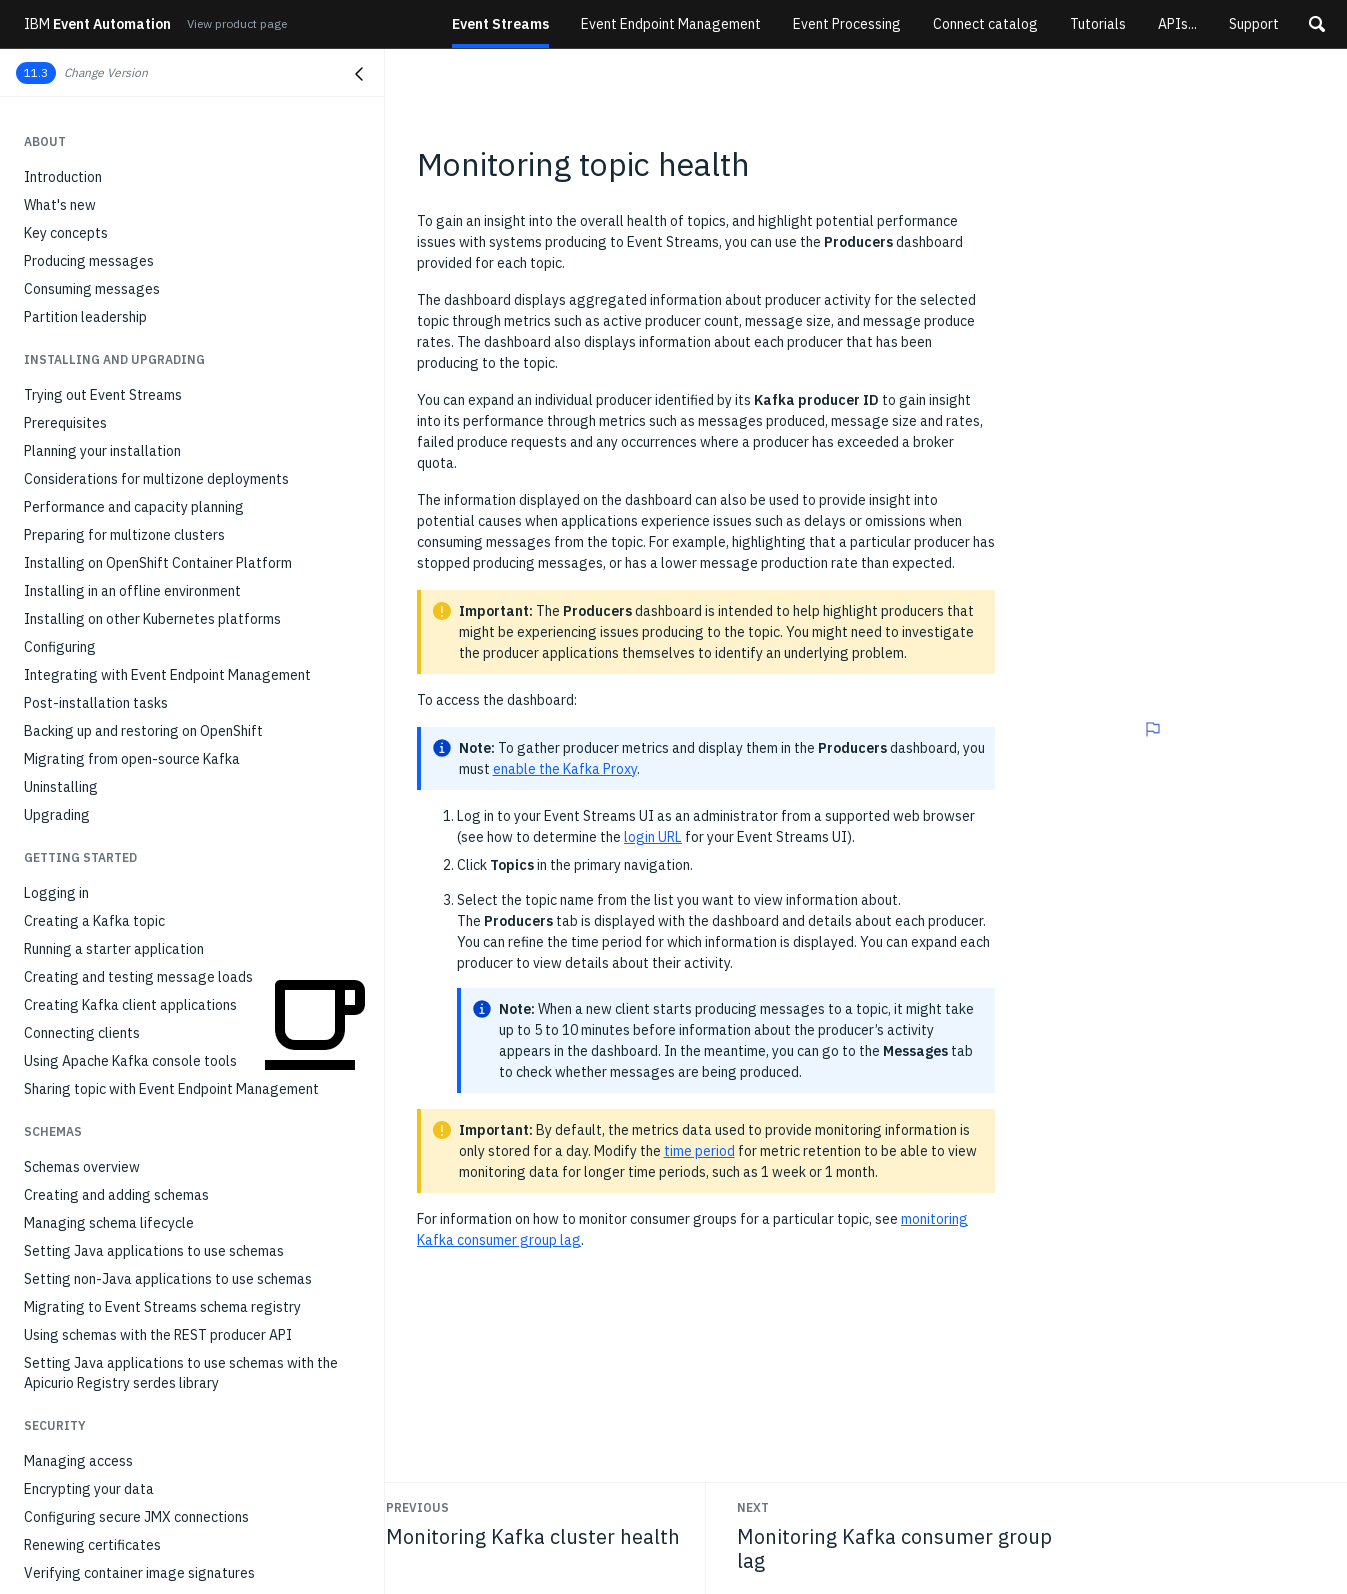 This screenshot has height=1594, width=1347. I want to click on browse coffee shop or café locations, so click(315, 1025).